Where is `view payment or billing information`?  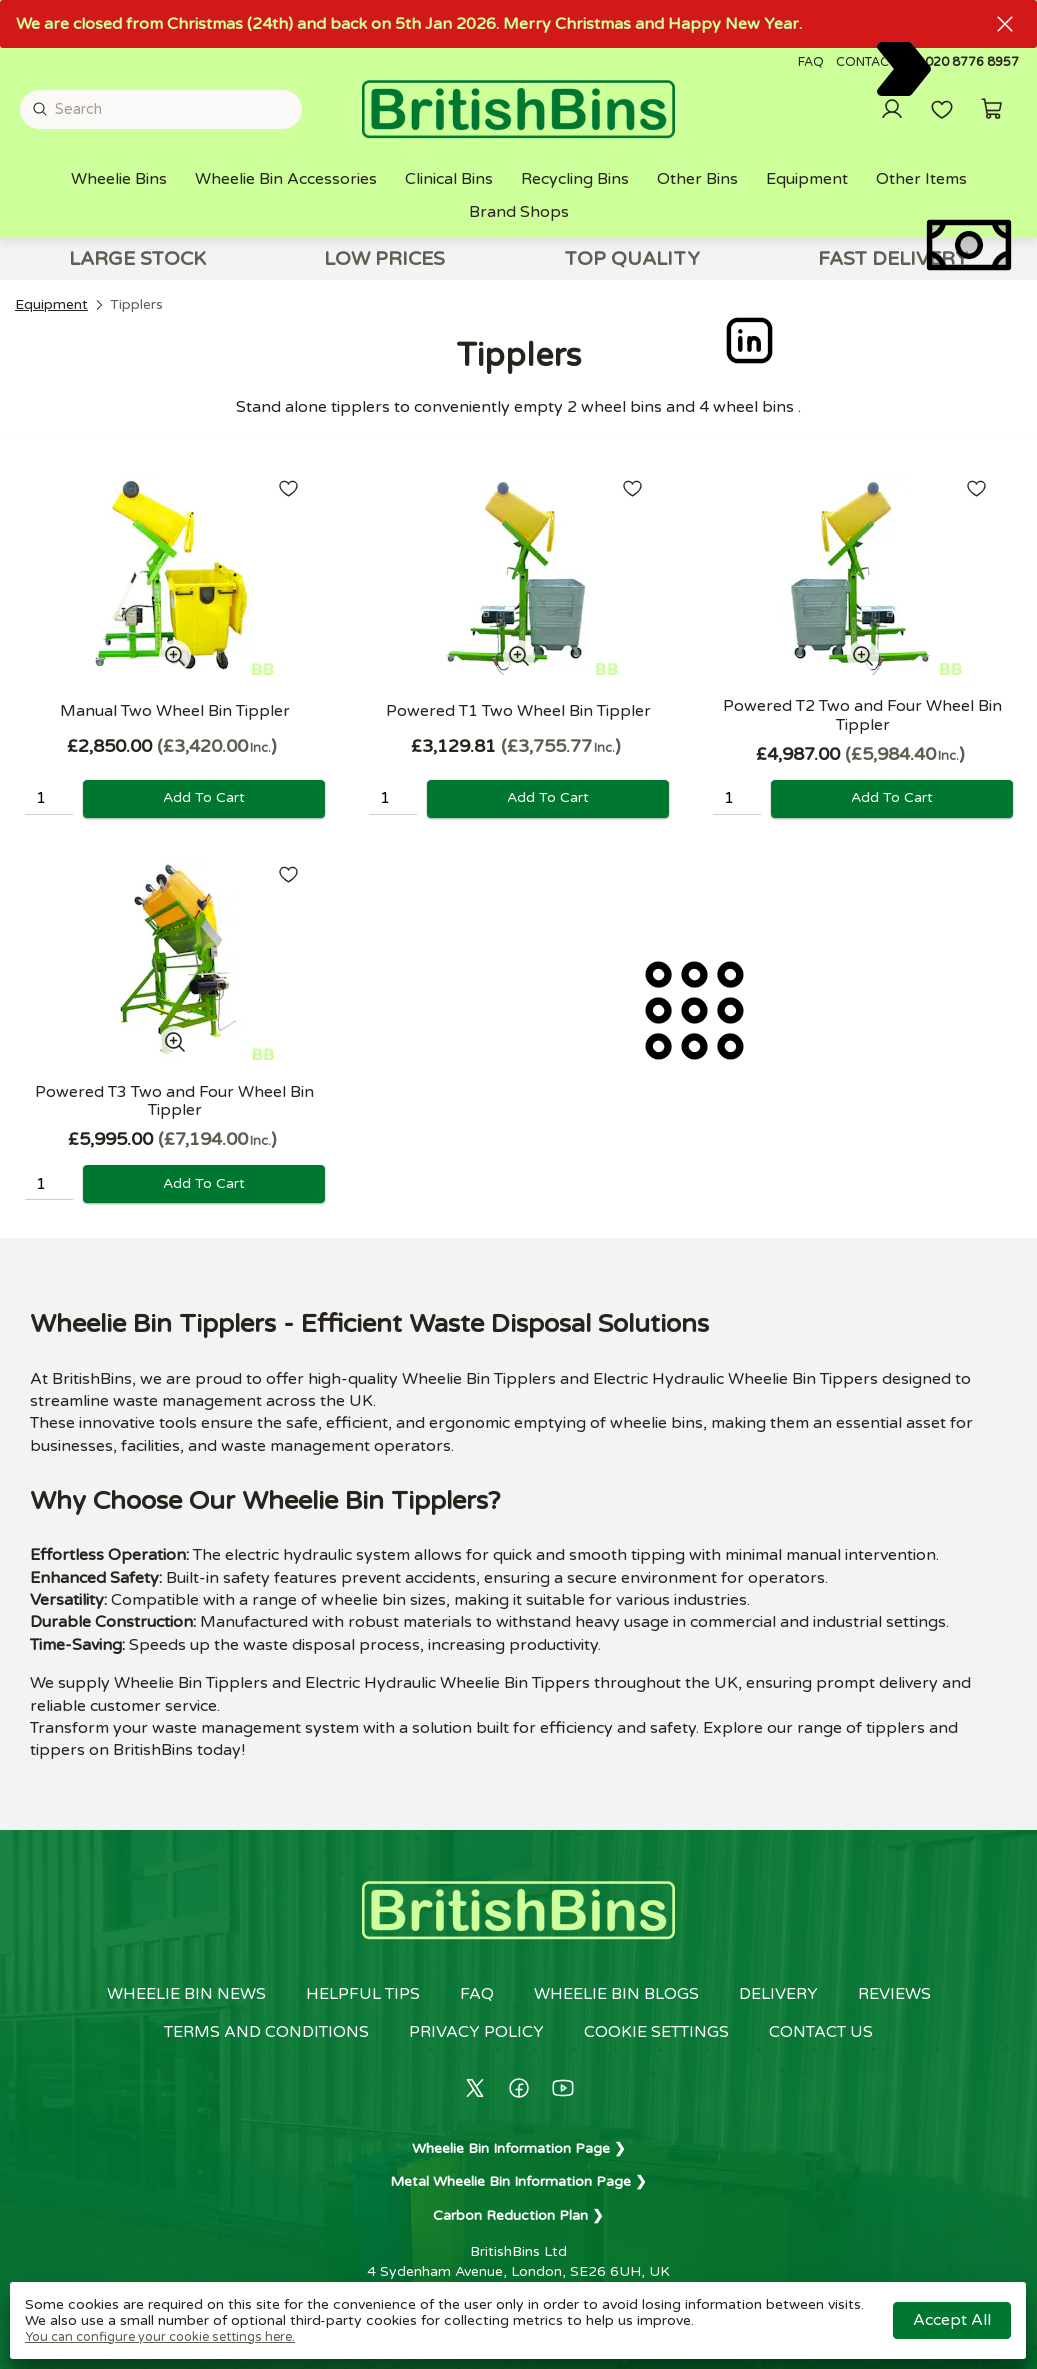 view payment or billing information is located at coordinates (969, 245).